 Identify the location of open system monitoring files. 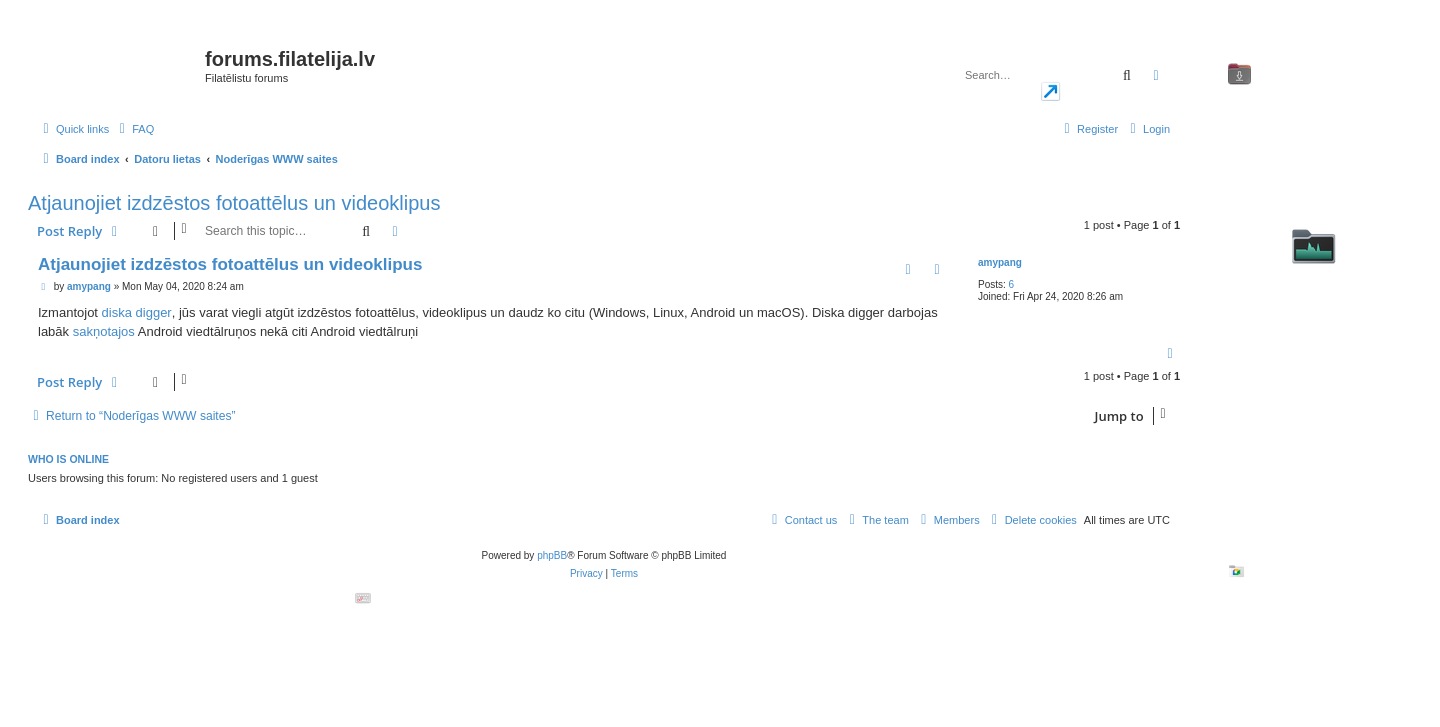
(1313, 247).